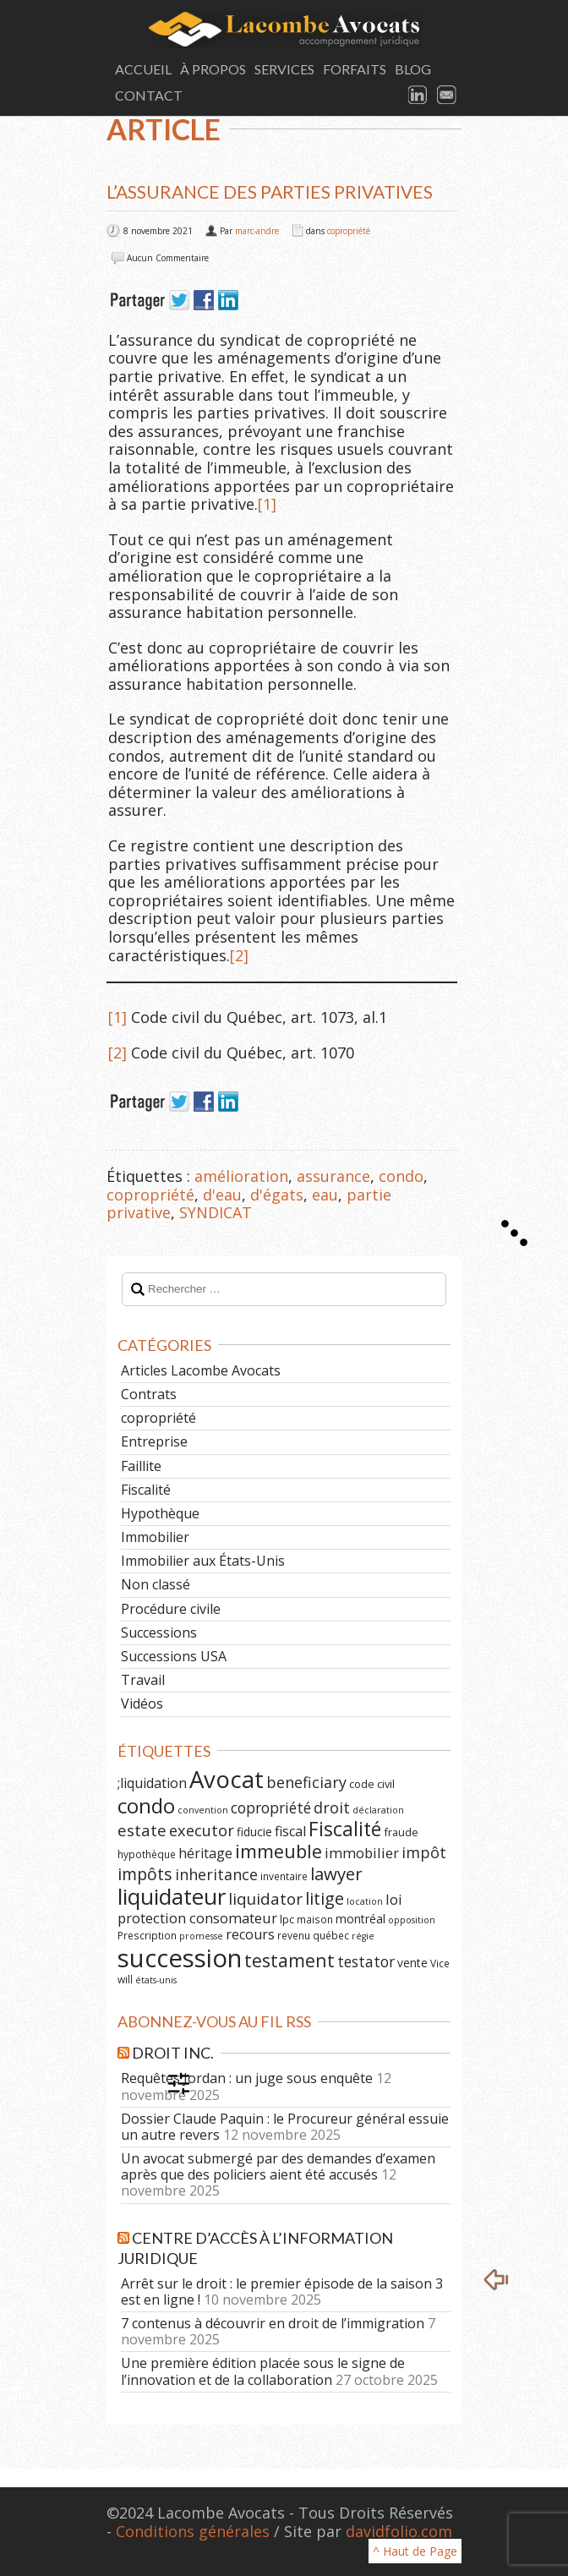 The height and width of the screenshot is (2576, 568). What do you see at coordinates (495, 2279) in the screenshot?
I see `go back to the previous screen` at bounding box center [495, 2279].